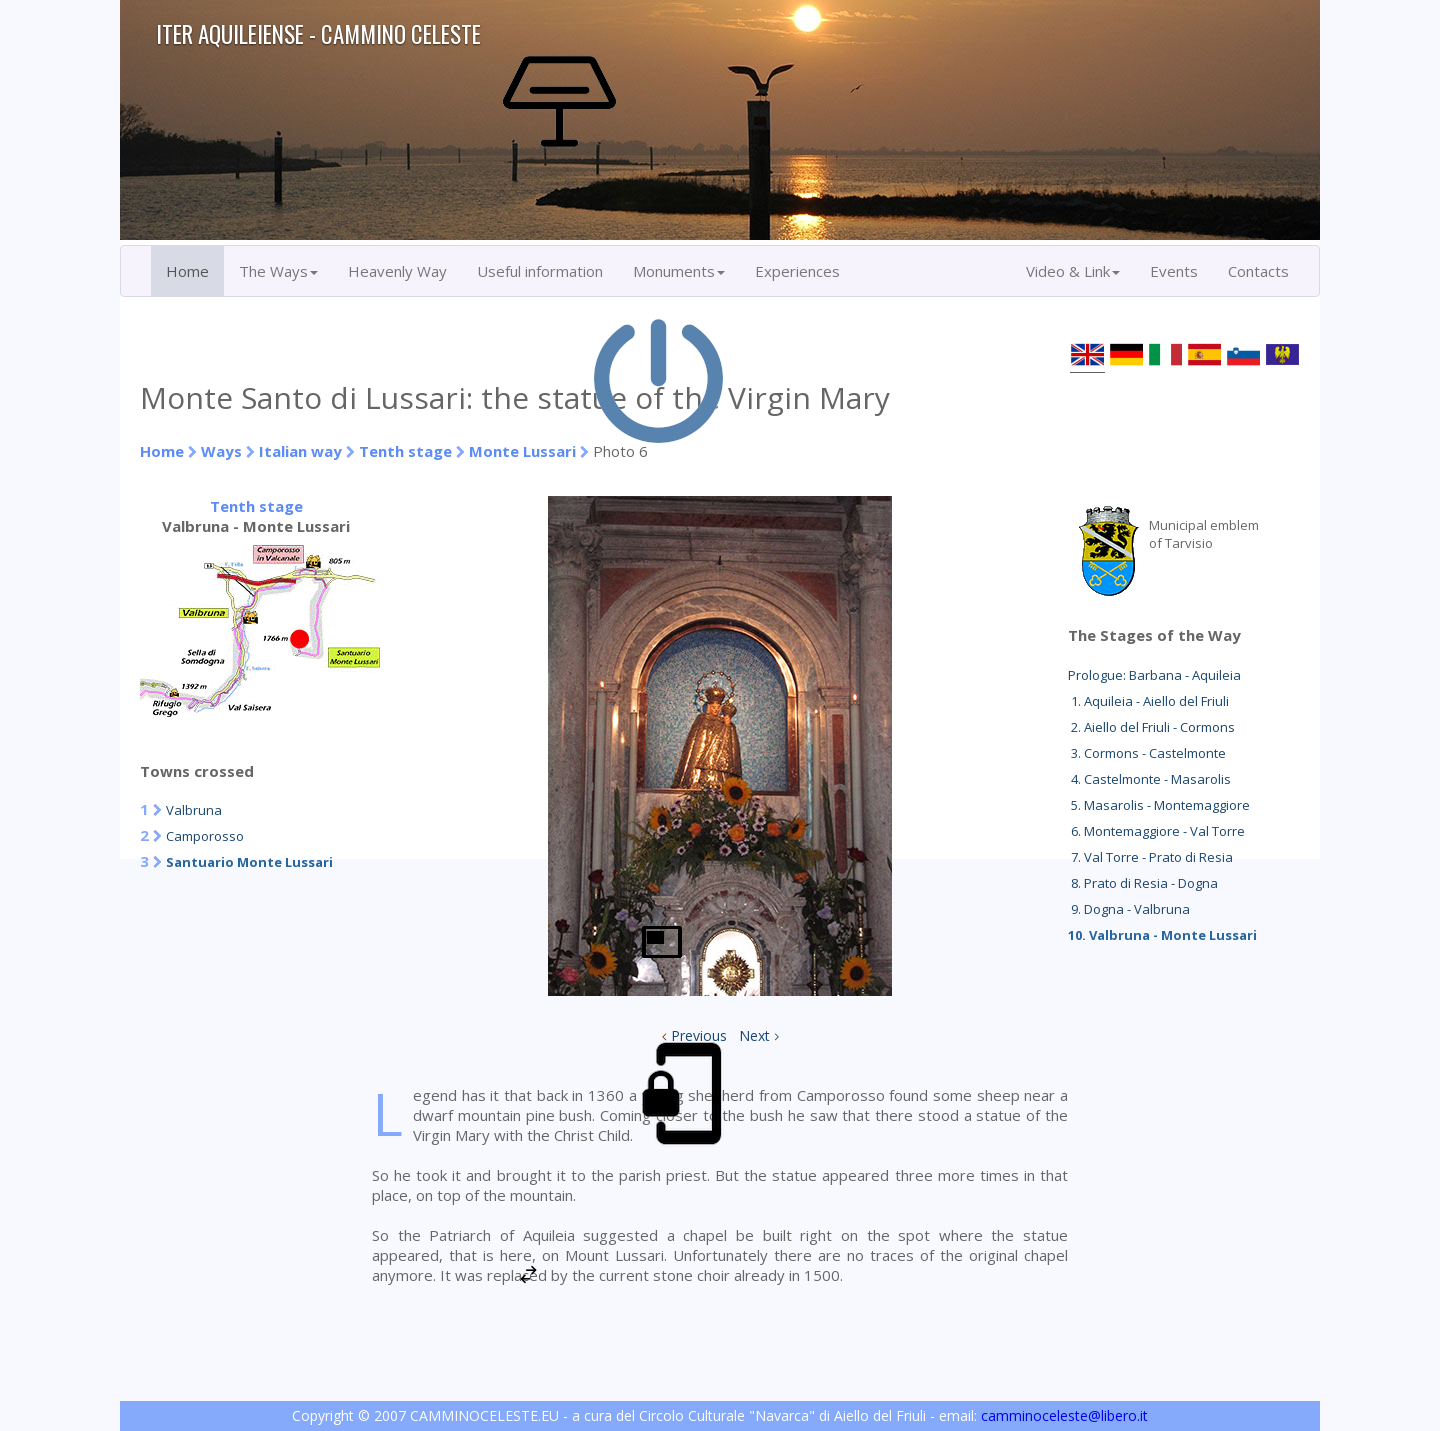 Image resolution: width=1440 pixels, height=1431 pixels. I want to click on access featured or highlighted video content, so click(662, 942).